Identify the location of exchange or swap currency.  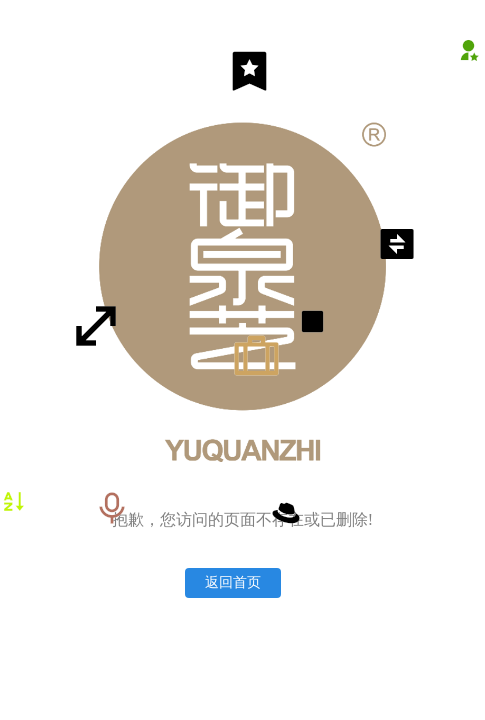
(397, 244).